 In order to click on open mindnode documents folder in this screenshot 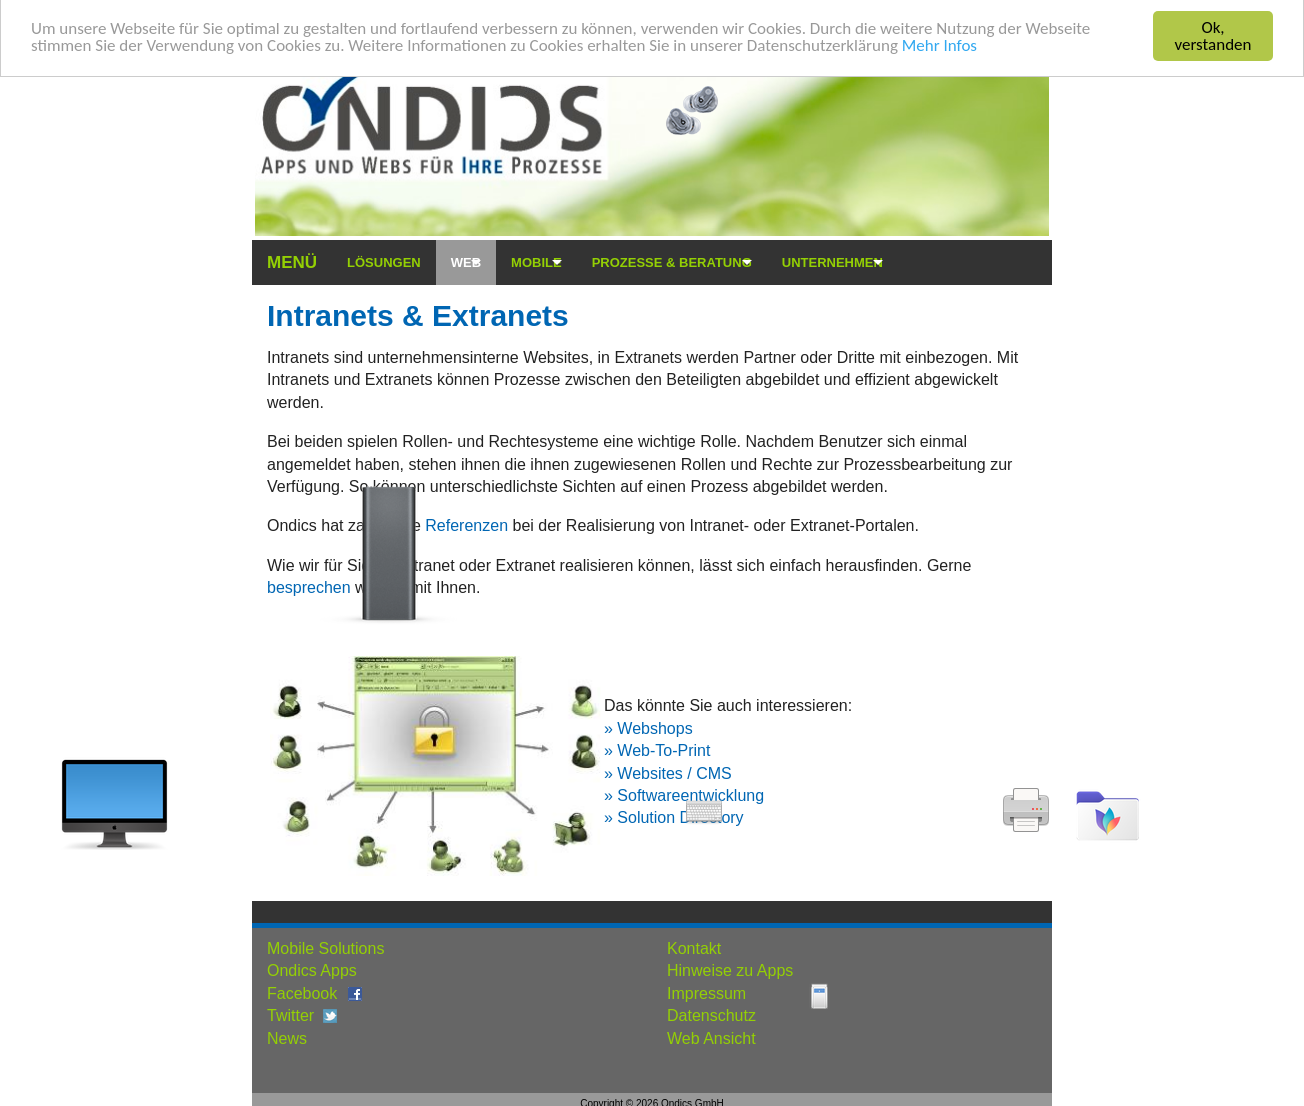, I will do `click(1107, 817)`.